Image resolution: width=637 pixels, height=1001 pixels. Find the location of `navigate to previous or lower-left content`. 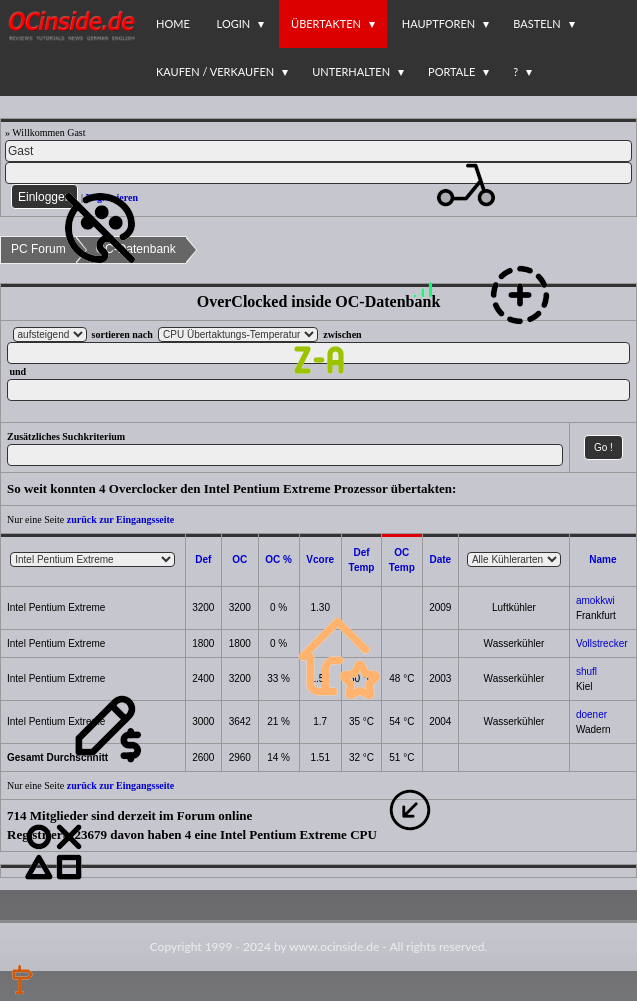

navigate to previous or lower-left content is located at coordinates (410, 810).